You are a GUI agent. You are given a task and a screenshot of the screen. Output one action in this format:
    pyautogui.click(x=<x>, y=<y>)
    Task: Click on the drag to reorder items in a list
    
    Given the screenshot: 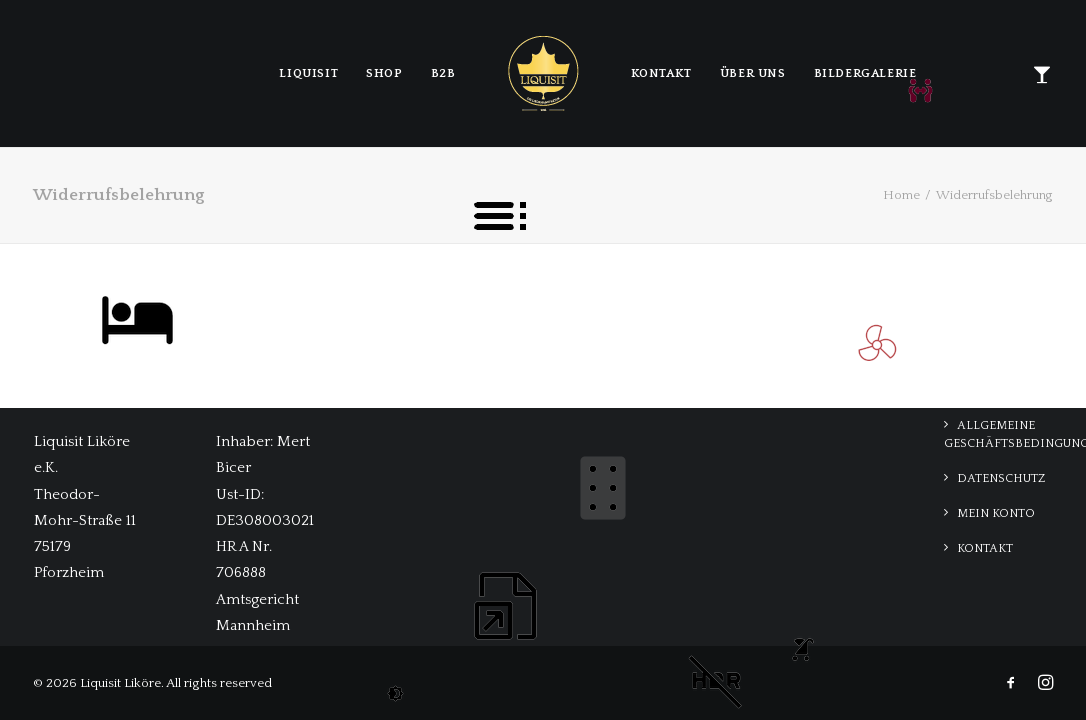 What is the action you would take?
    pyautogui.click(x=603, y=488)
    